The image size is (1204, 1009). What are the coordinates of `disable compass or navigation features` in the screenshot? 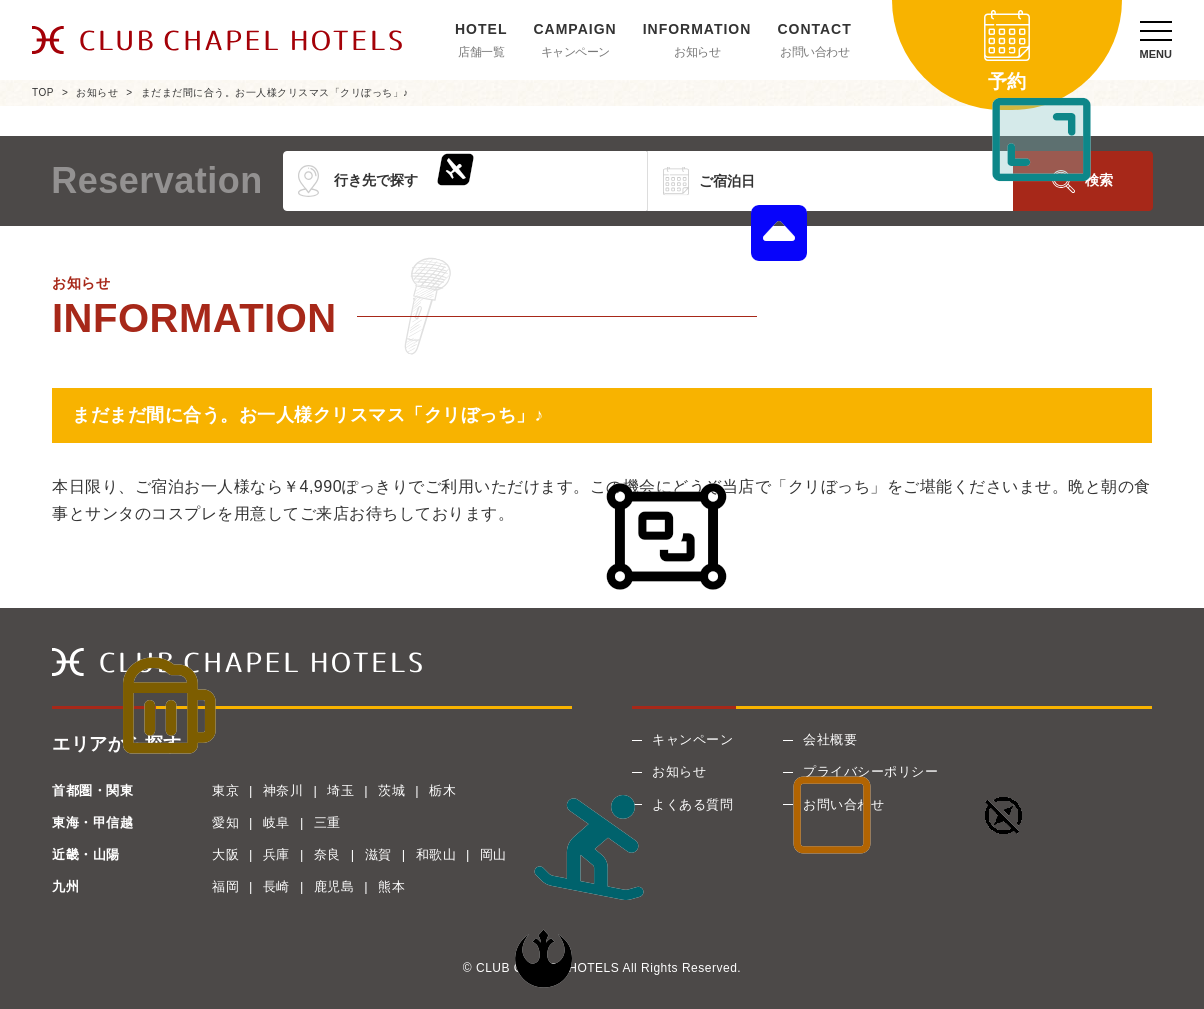 It's located at (1003, 815).